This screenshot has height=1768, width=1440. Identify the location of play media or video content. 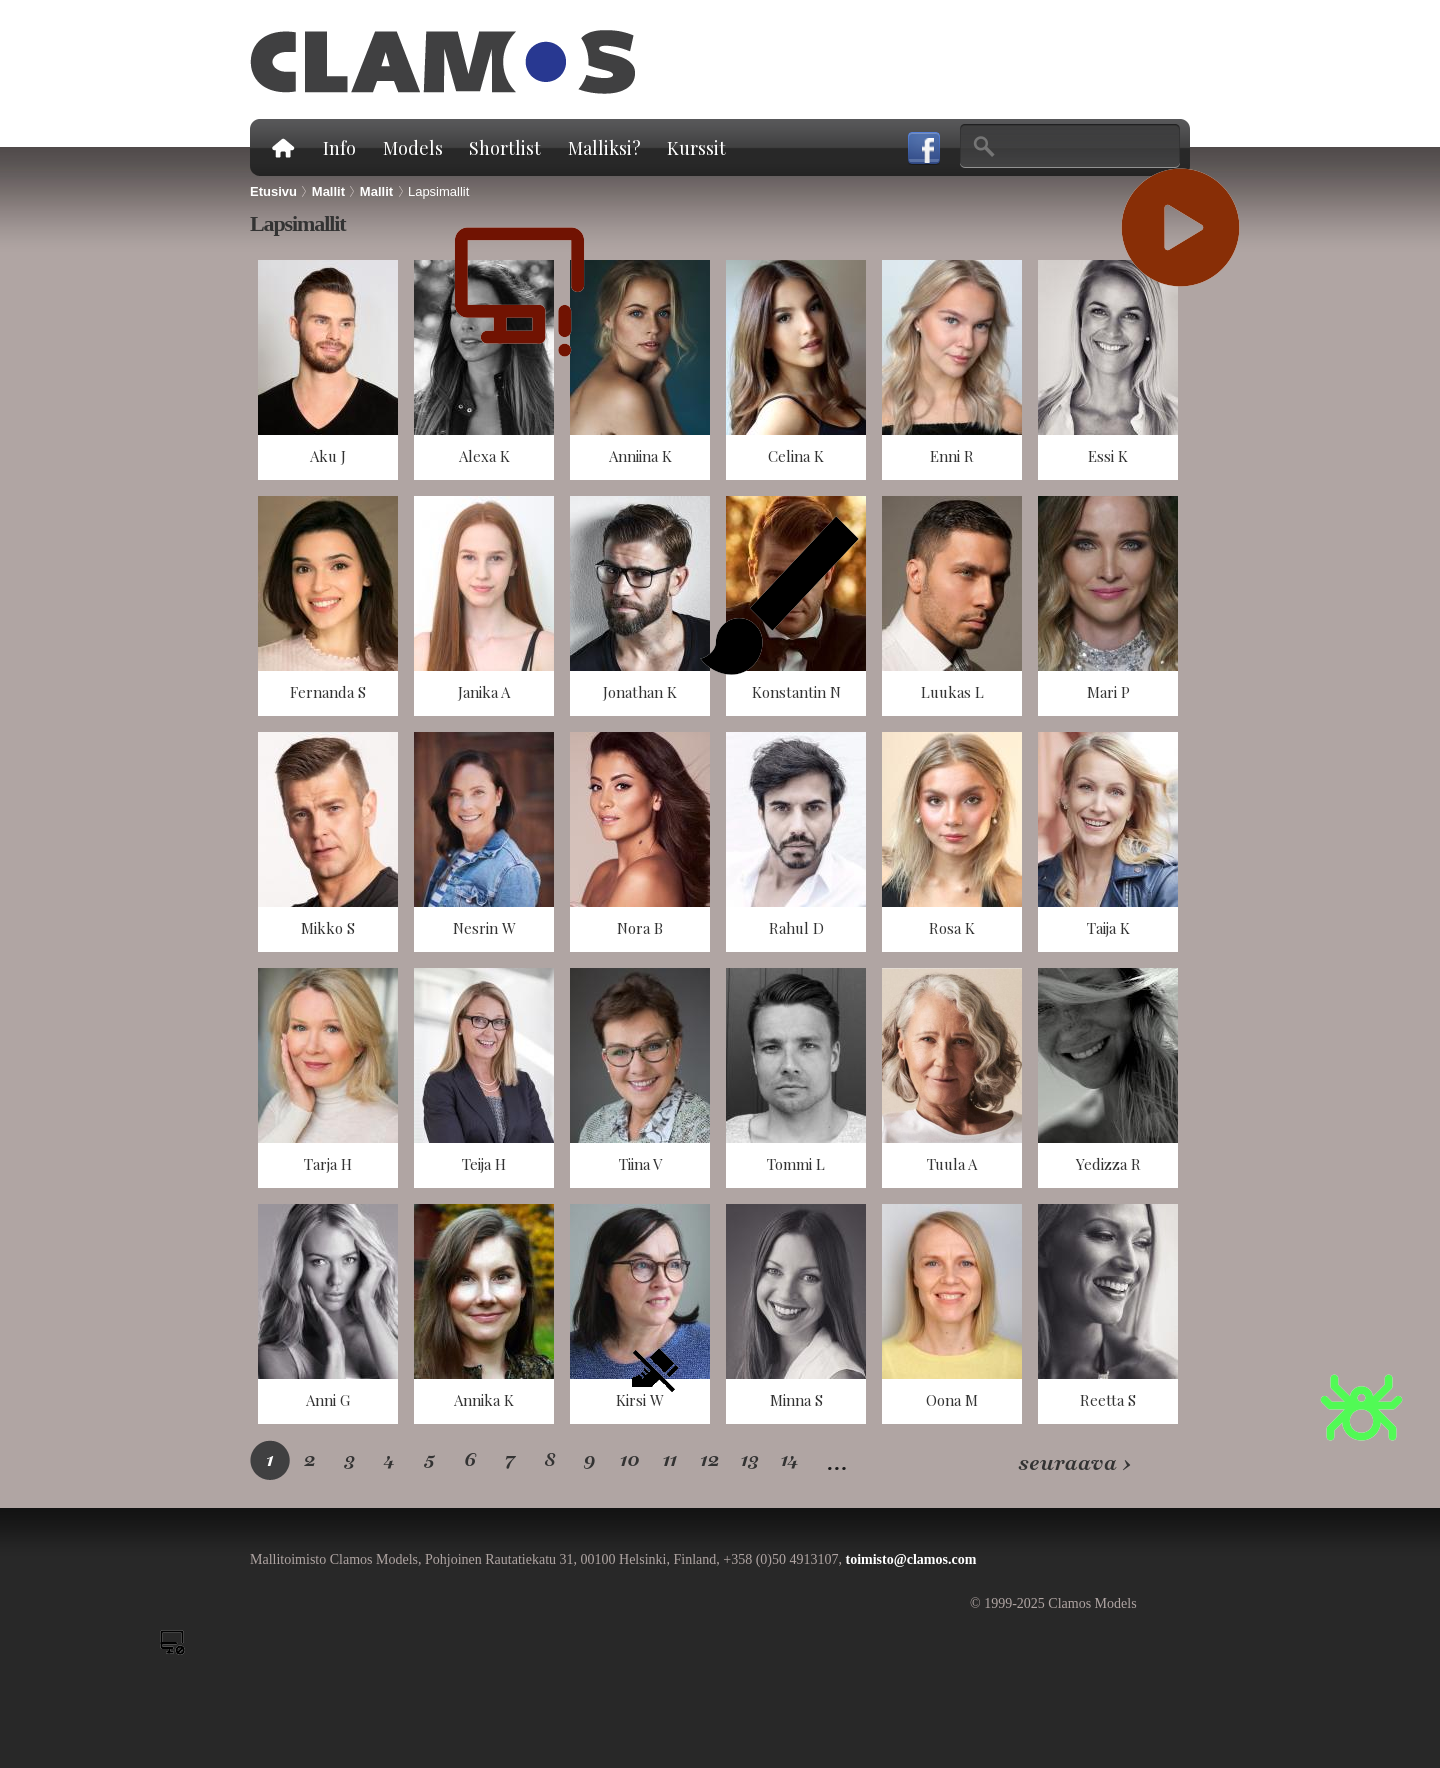
(1180, 227).